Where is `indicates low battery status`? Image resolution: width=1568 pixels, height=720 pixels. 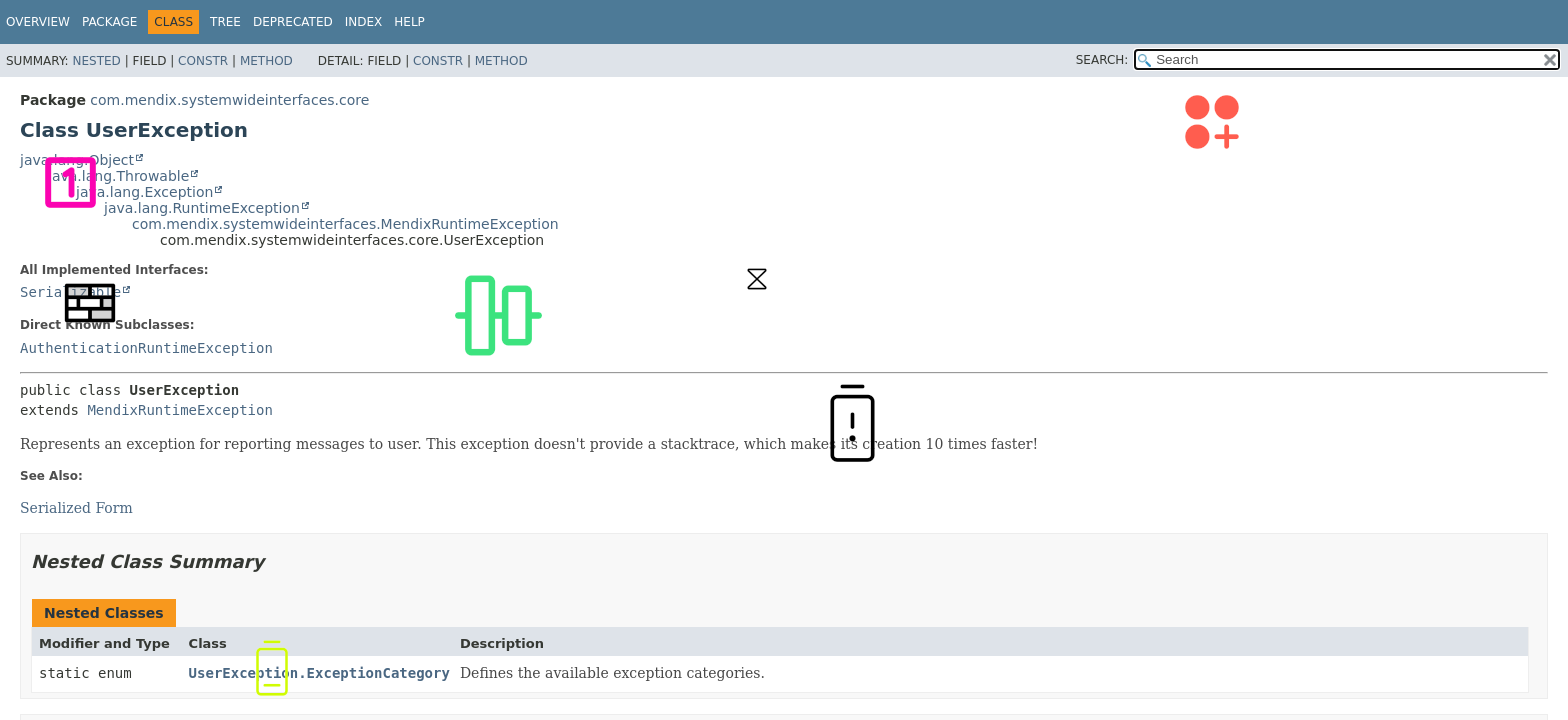 indicates low battery status is located at coordinates (272, 669).